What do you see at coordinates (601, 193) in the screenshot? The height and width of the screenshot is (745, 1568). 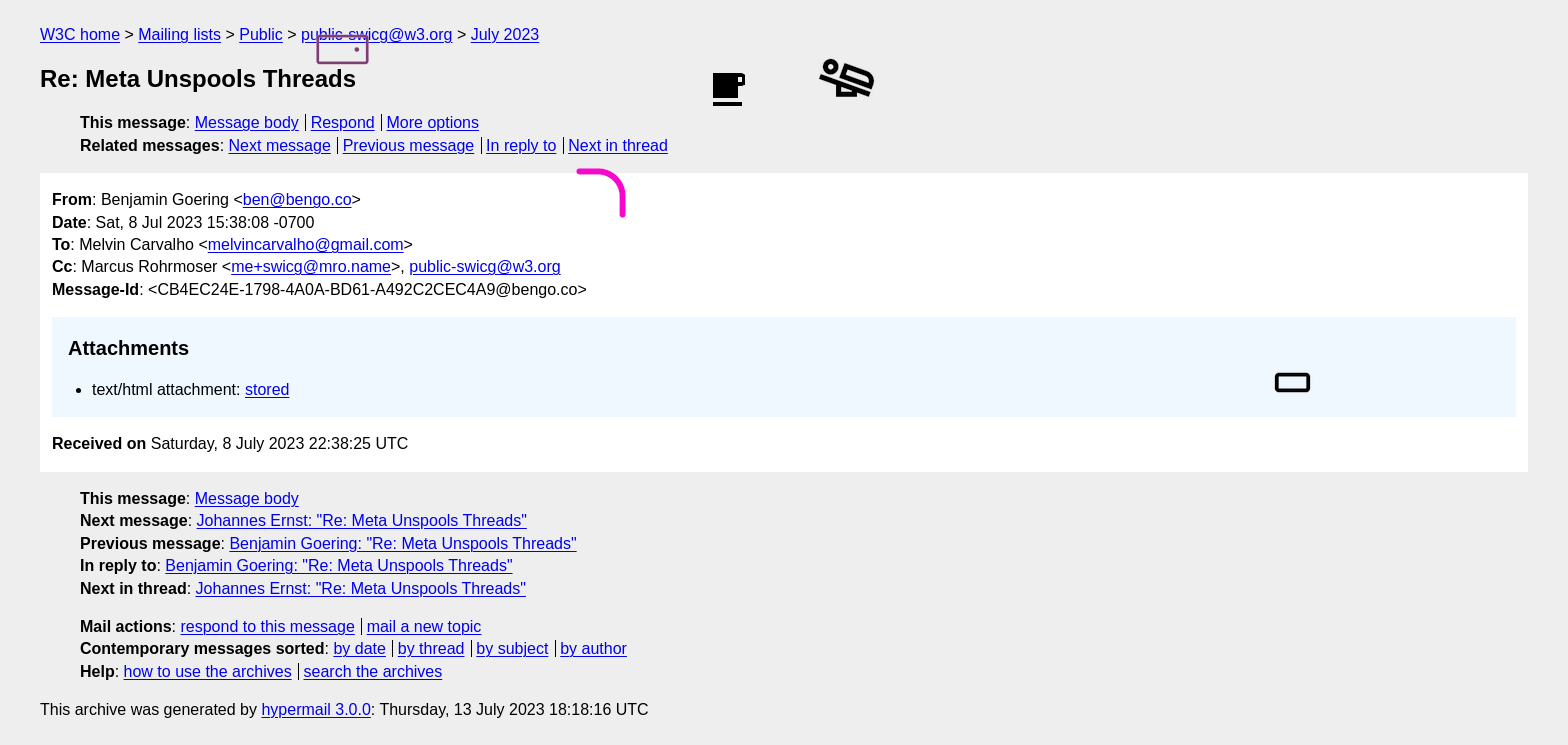 I see `set top-right corner radius` at bounding box center [601, 193].